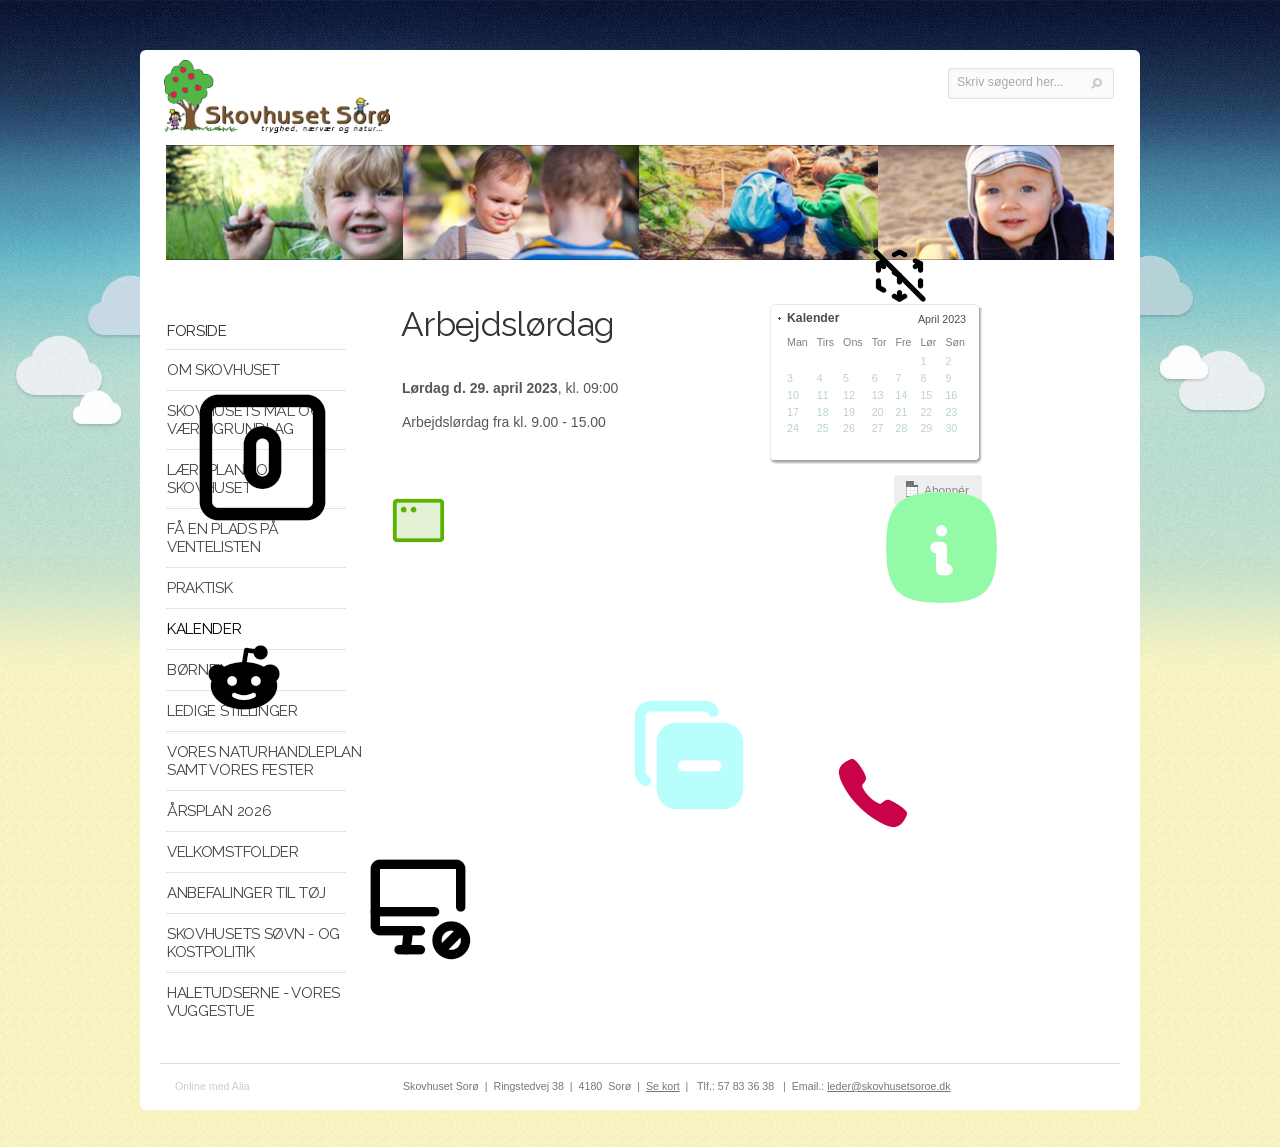 The image size is (1280, 1147). Describe the element at coordinates (899, 275) in the screenshot. I see `3D object view is disabled` at that location.